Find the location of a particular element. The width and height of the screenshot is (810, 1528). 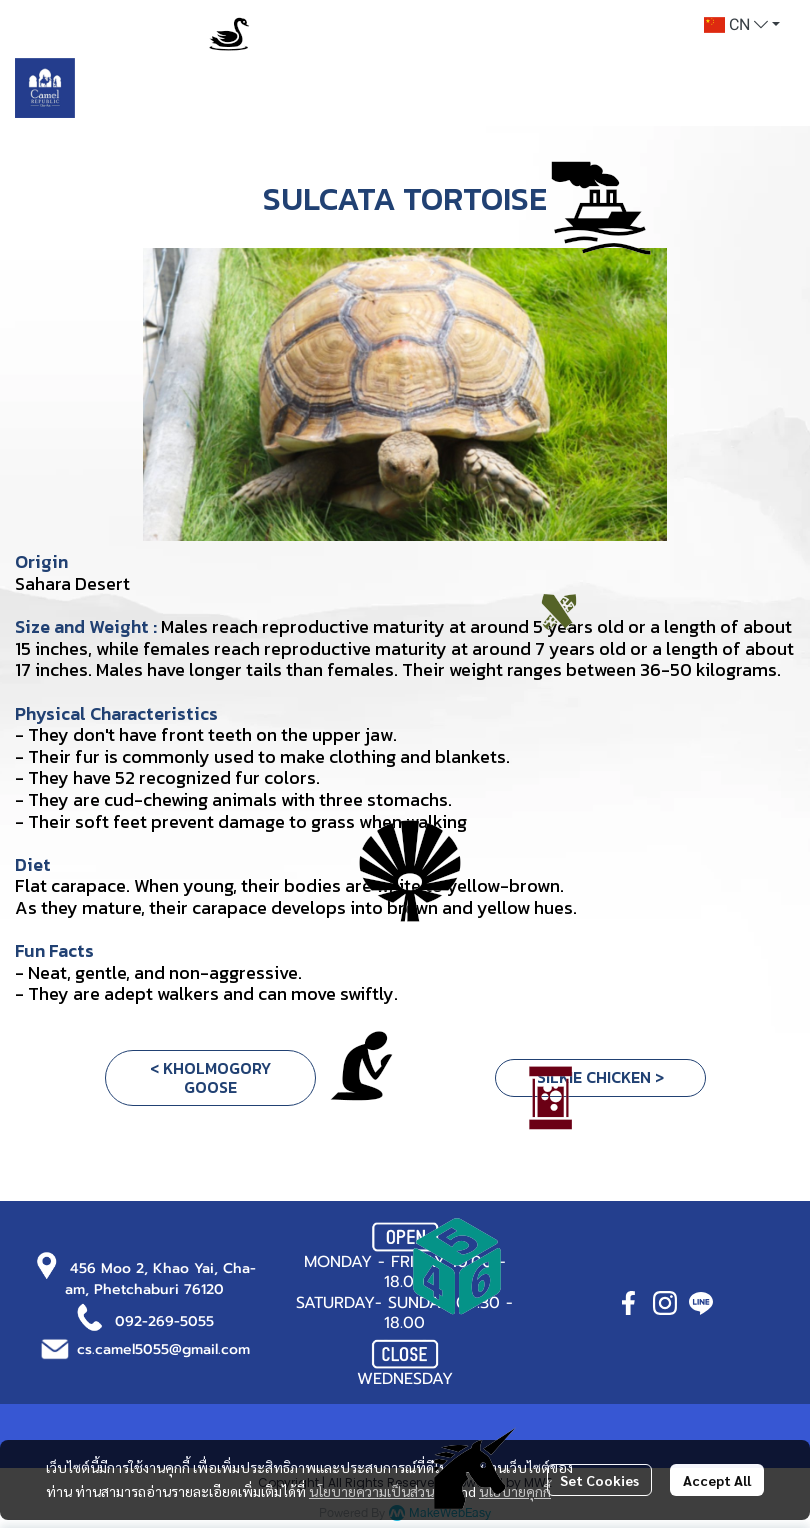

decorative swan icon for nature or wildlife themed games is located at coordinates (229, 35).